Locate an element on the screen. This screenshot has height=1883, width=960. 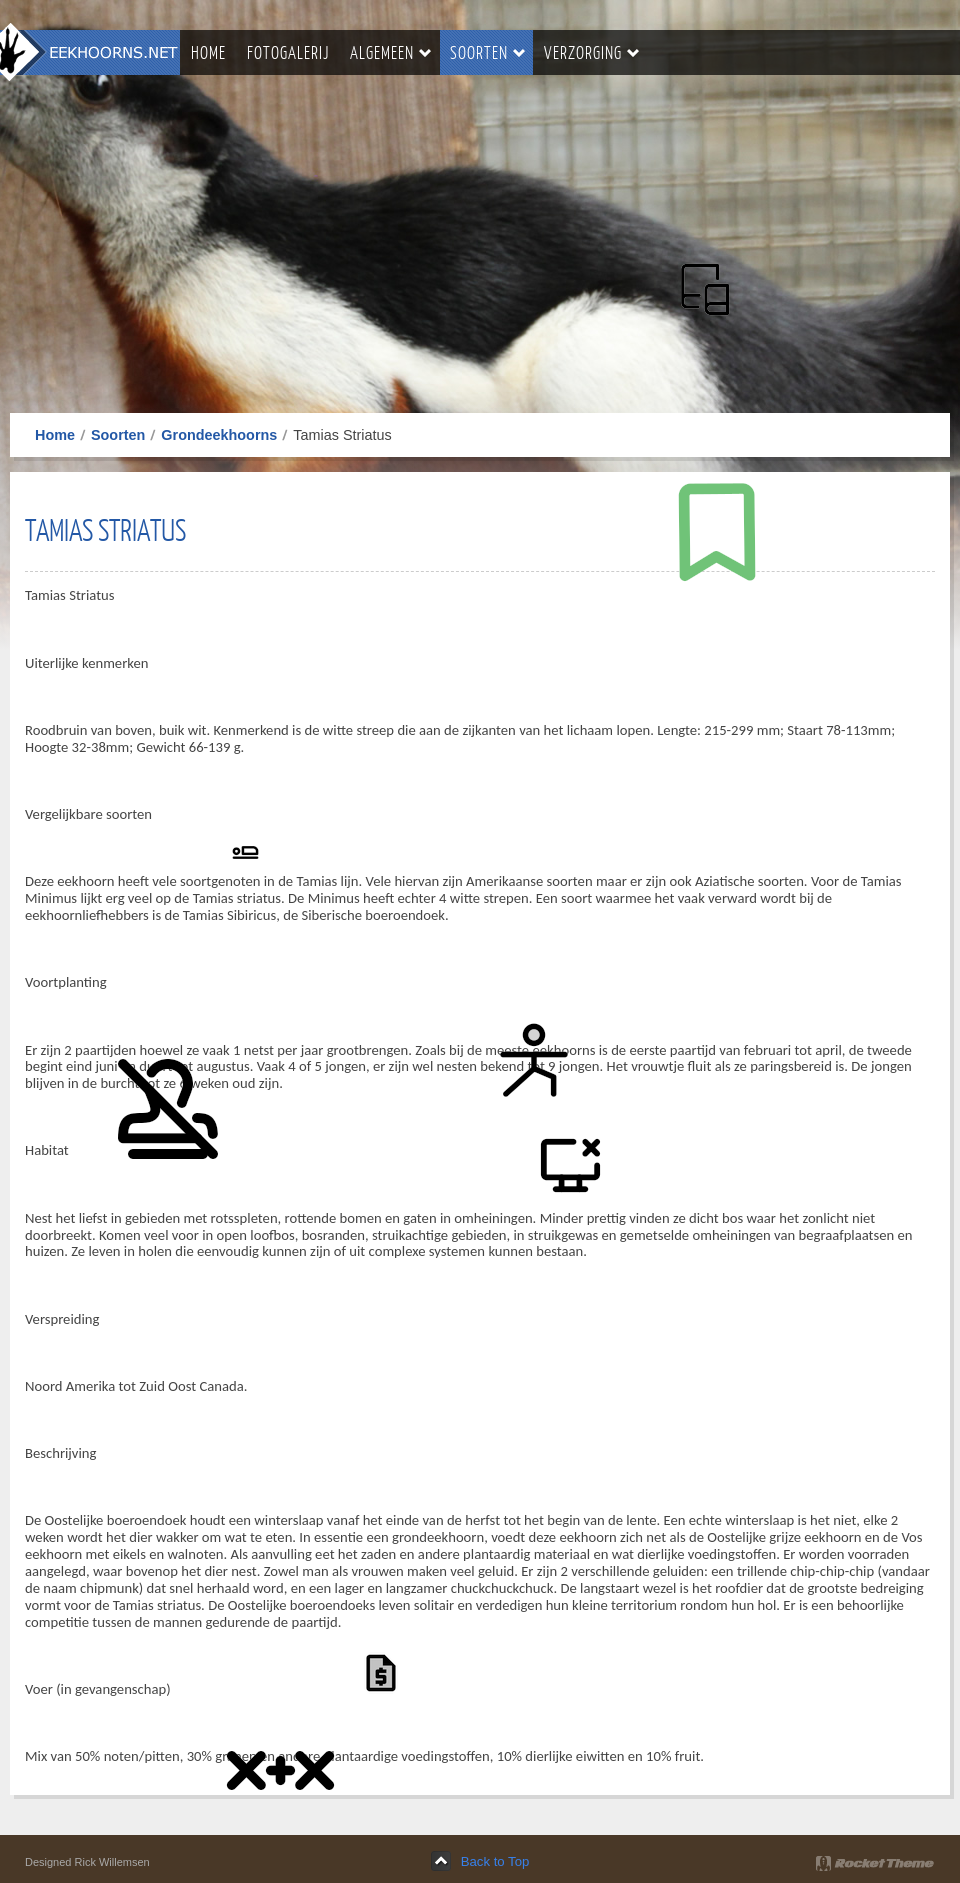
request a price quote or estimate is located at coordinates (381, 1673).